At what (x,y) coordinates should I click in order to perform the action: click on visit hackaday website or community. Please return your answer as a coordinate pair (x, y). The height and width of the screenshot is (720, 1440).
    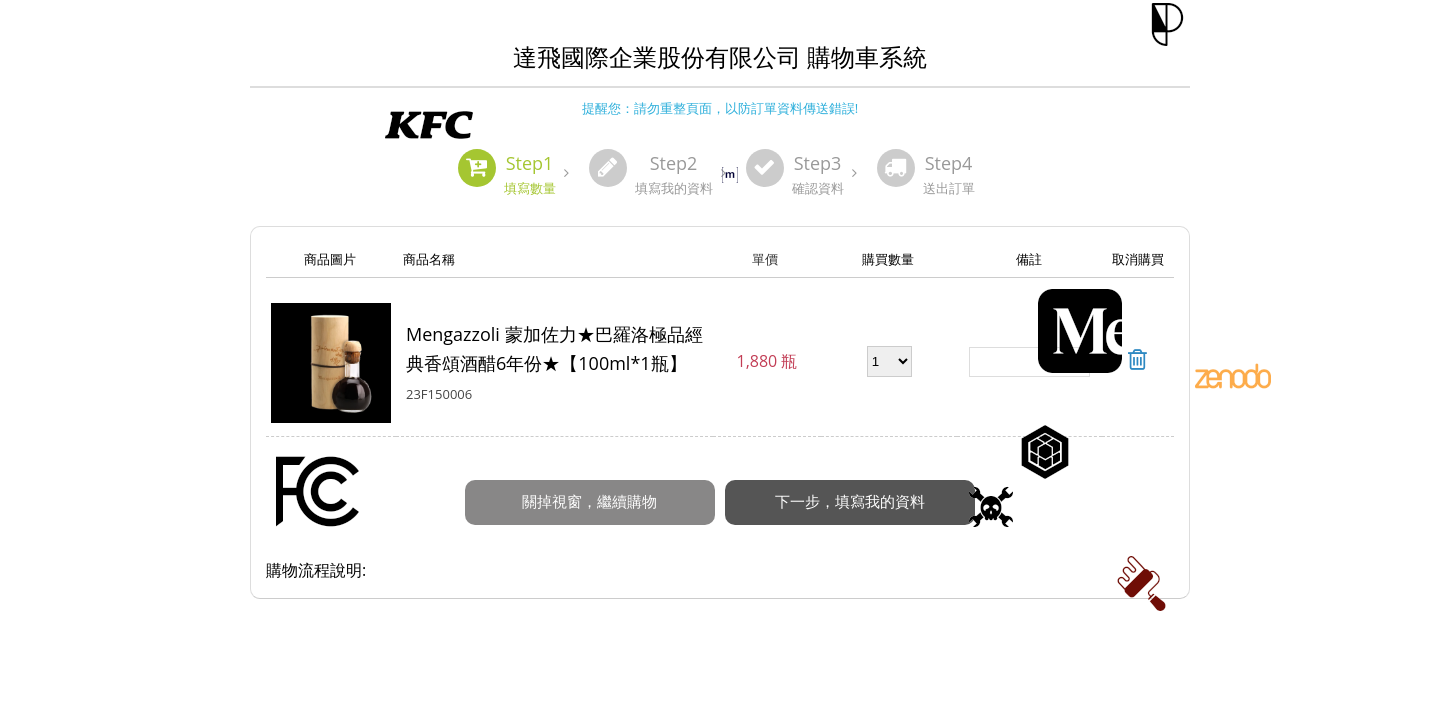
    Looking at the image, I should click on (991, 507).